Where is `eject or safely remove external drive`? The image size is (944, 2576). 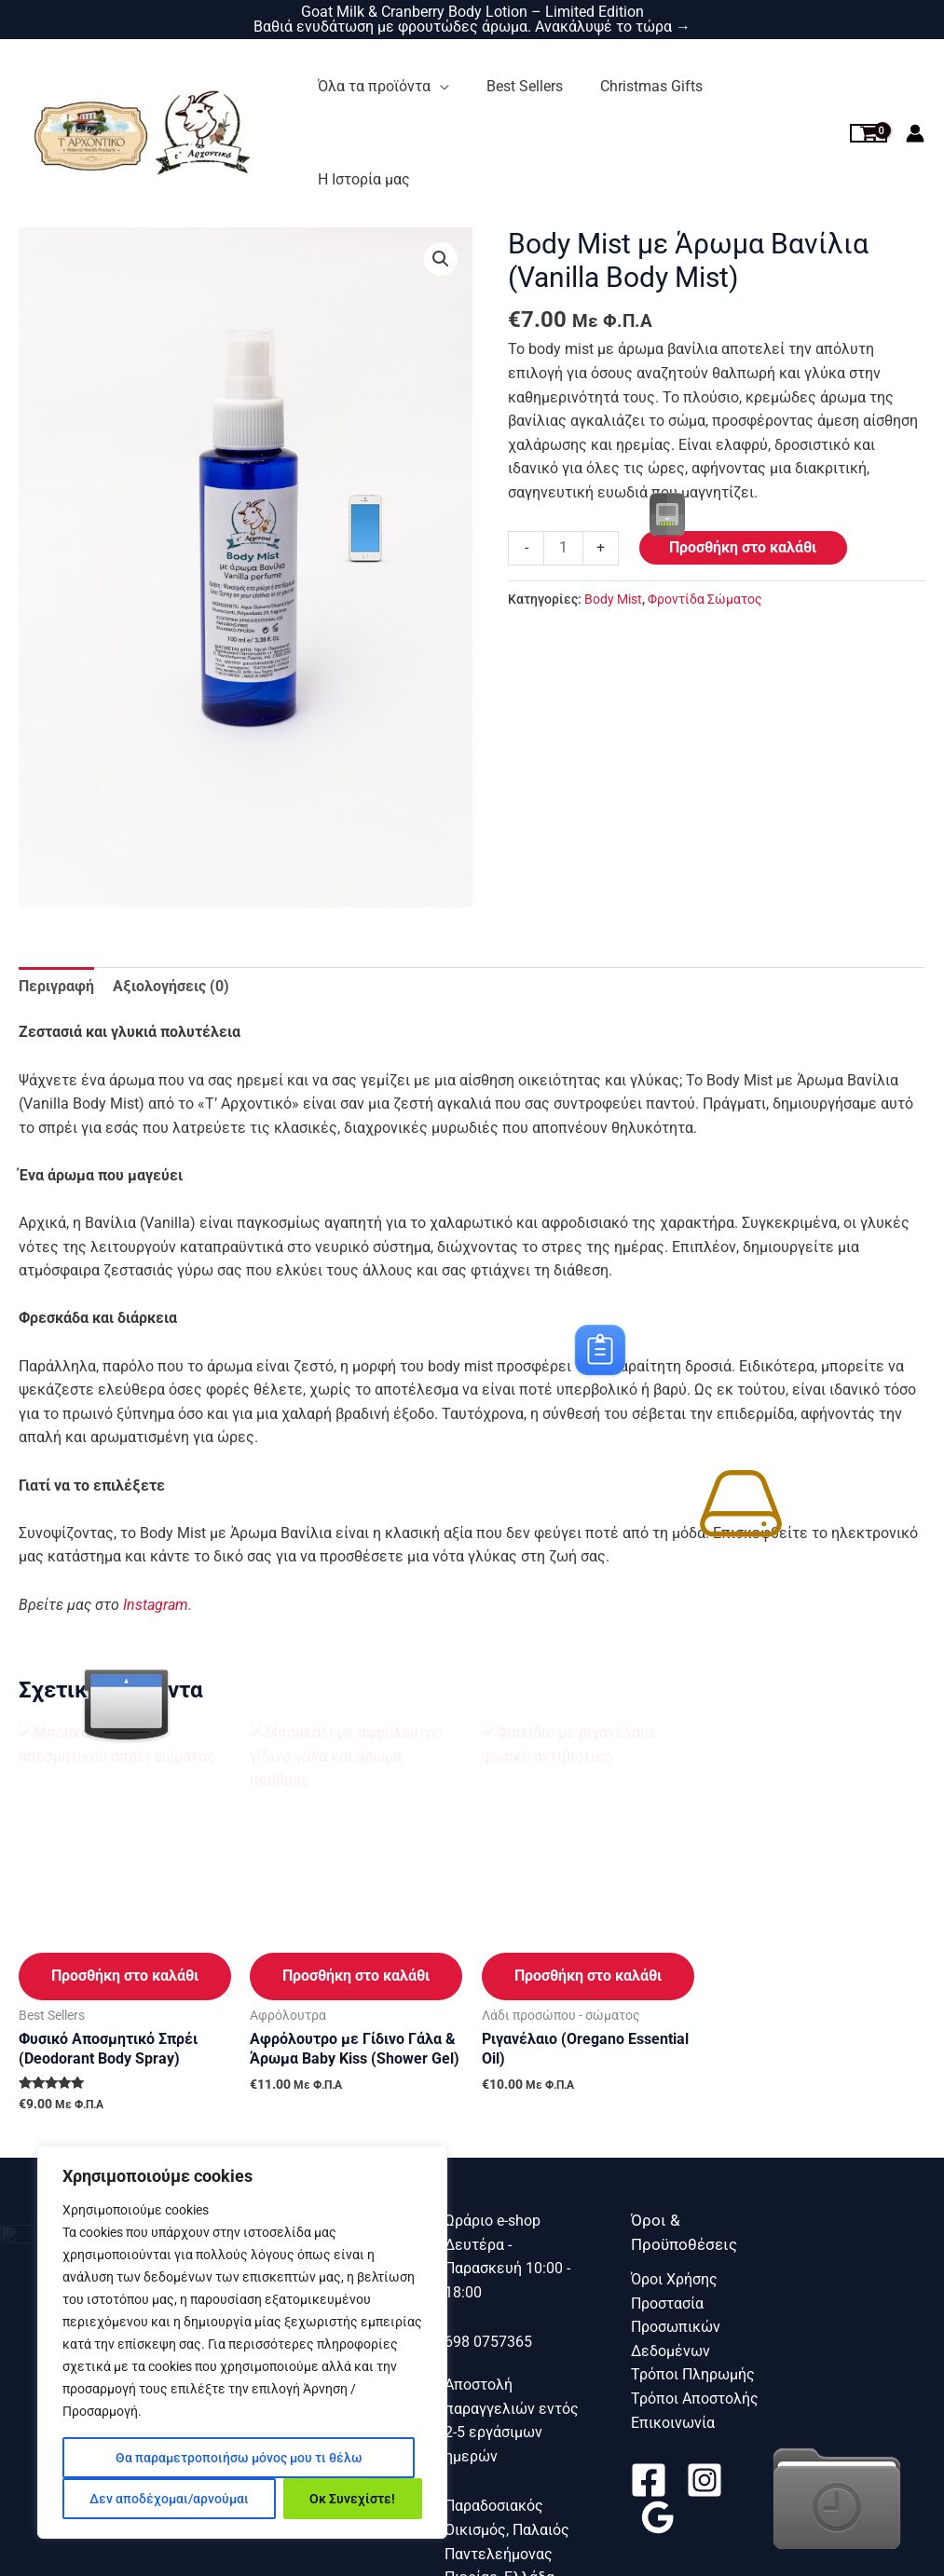 eject or safely remove external drive is located at coordinates (741, 1501).